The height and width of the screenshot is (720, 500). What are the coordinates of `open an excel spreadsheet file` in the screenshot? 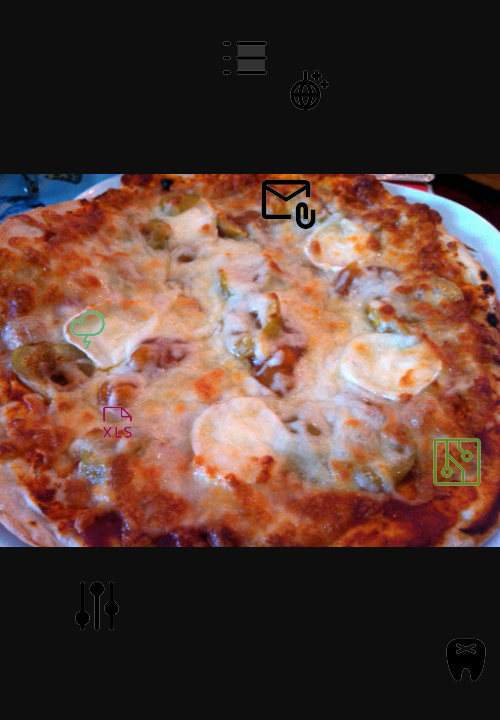 It's located at (117, 423).